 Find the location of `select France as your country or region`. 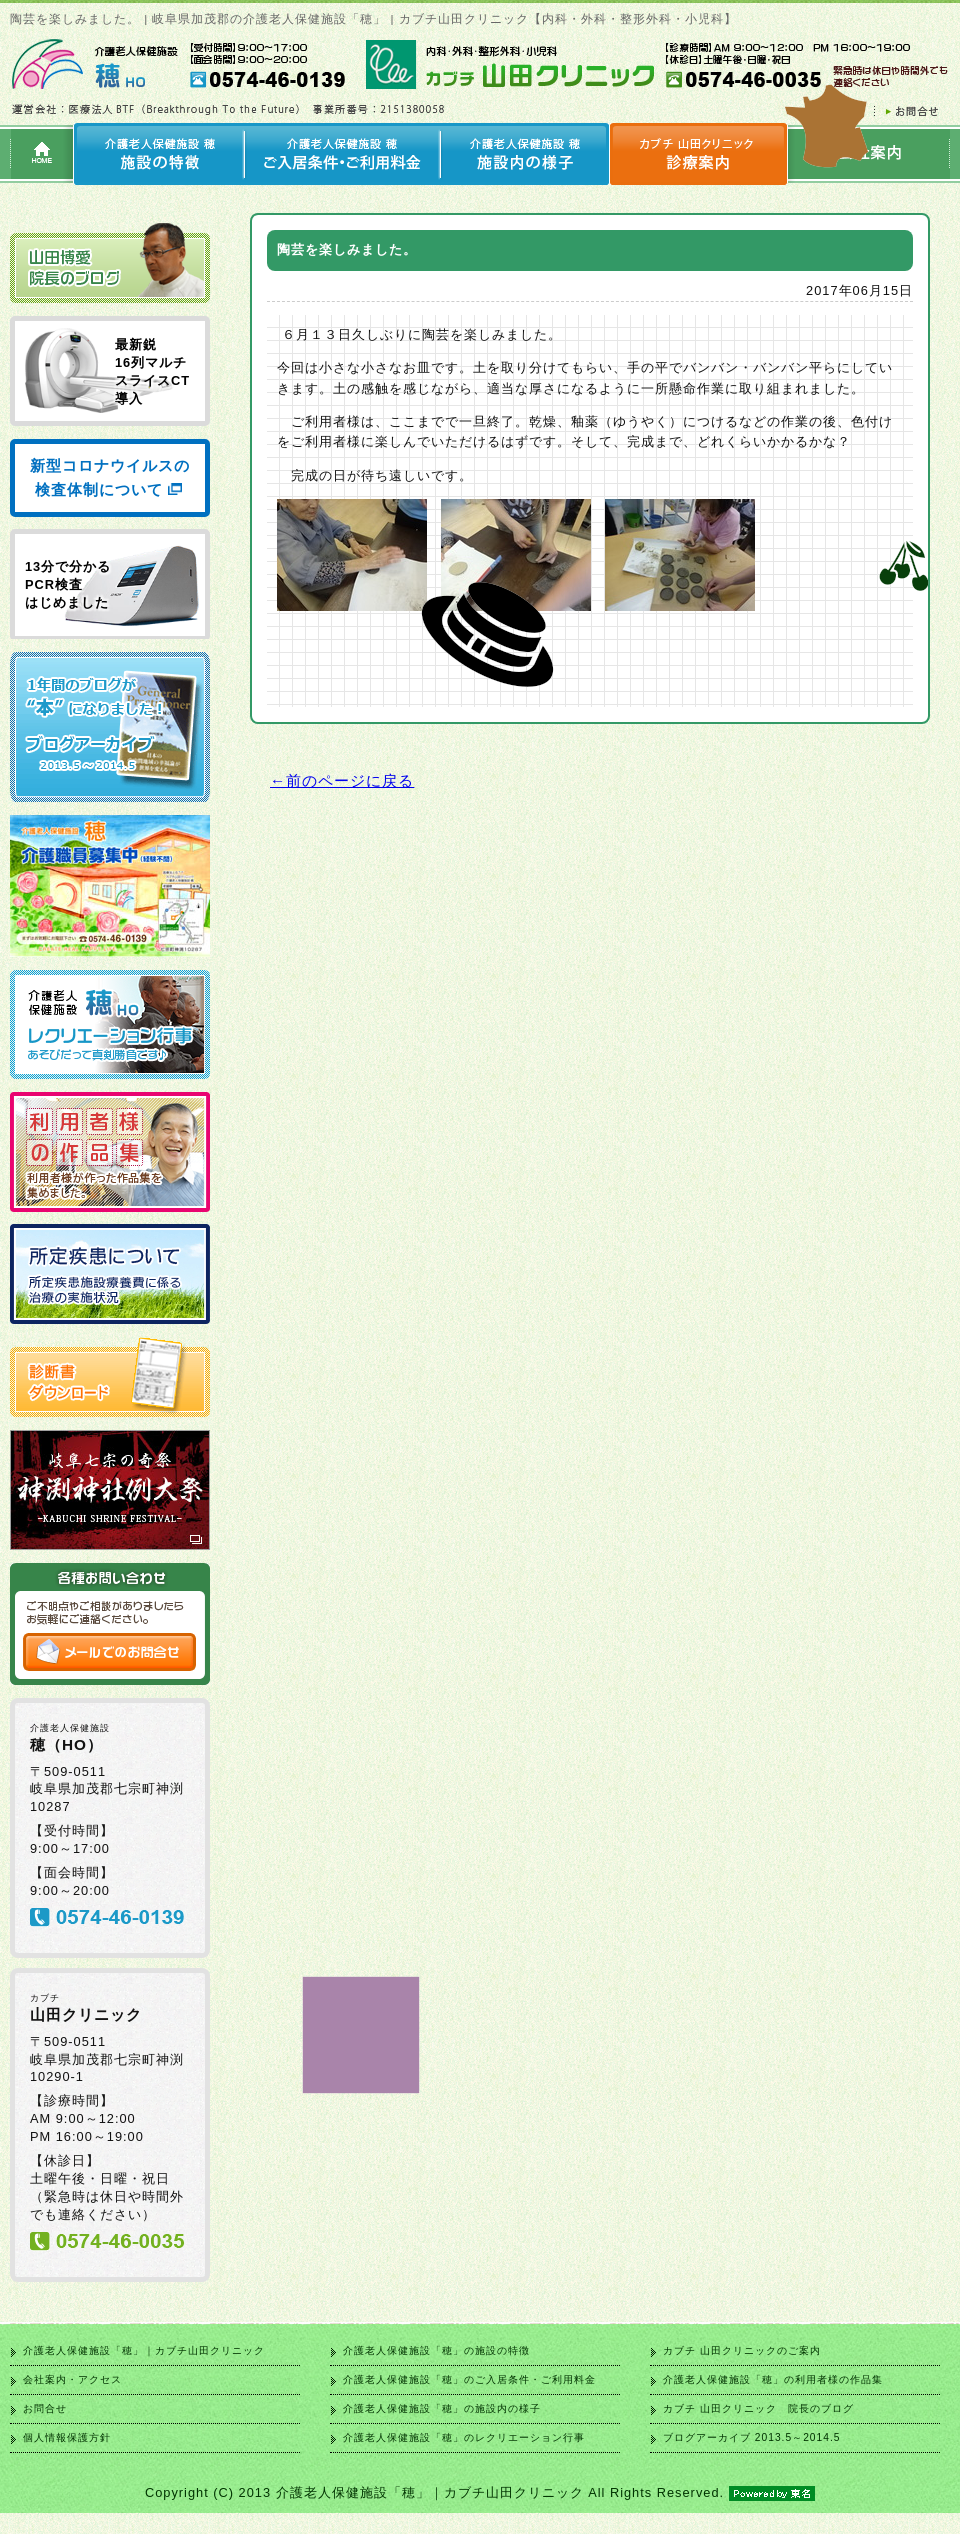

select France as your country or region is located at coordinates (826, 126).